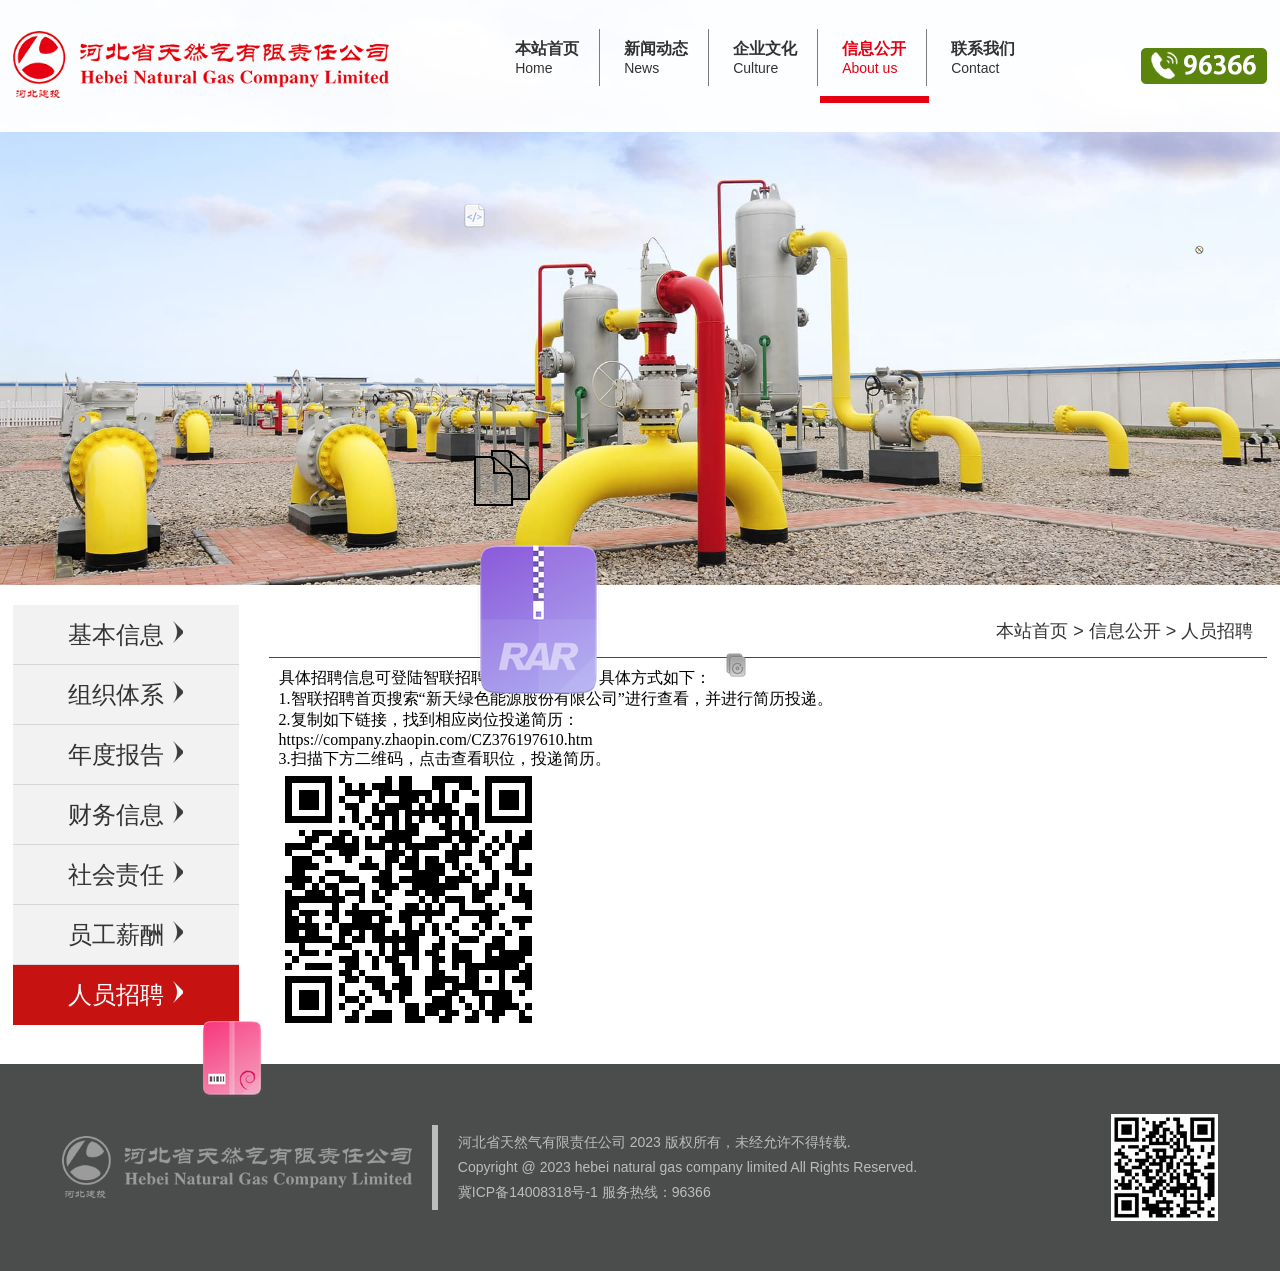 The height and width of the screenshot is (1271, 1280). I want to click on access your documents folder in the sidebar, so click(502, 478).